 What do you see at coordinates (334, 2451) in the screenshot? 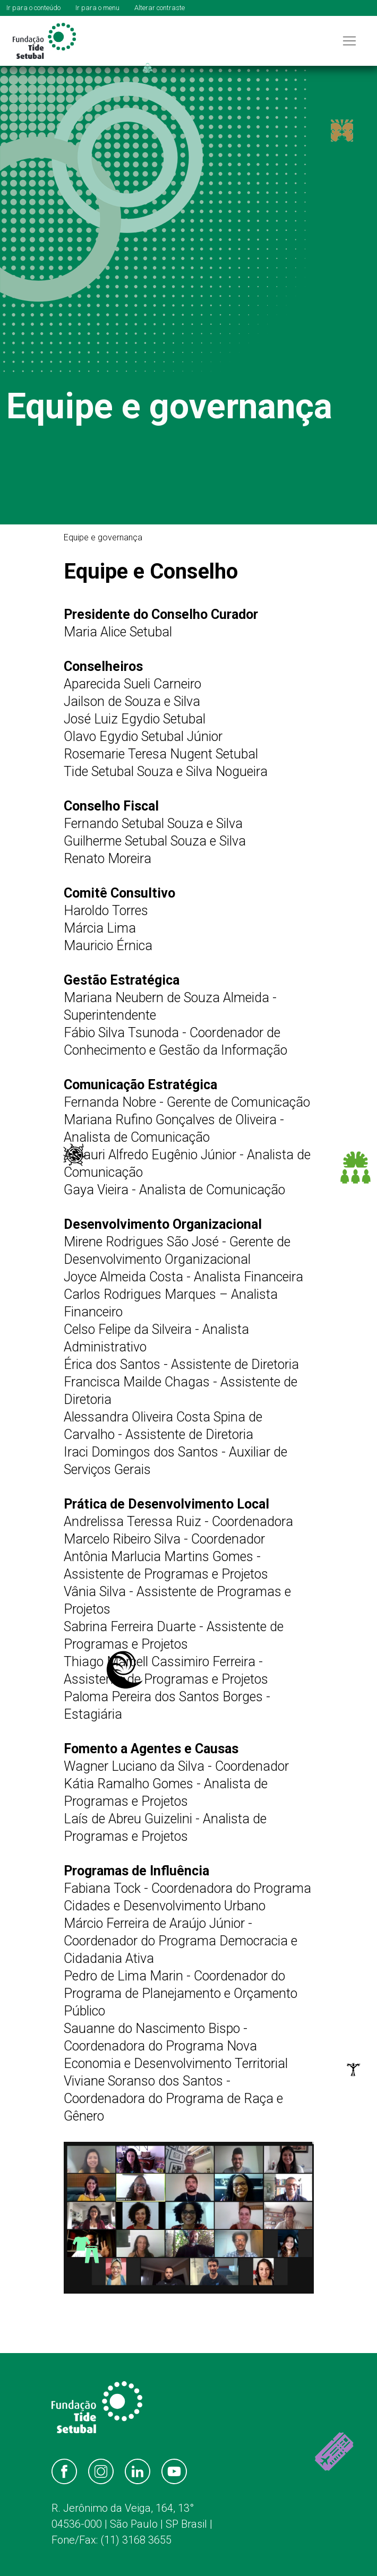
I see `view your boarding pass` at bounding box center [334, 2451].